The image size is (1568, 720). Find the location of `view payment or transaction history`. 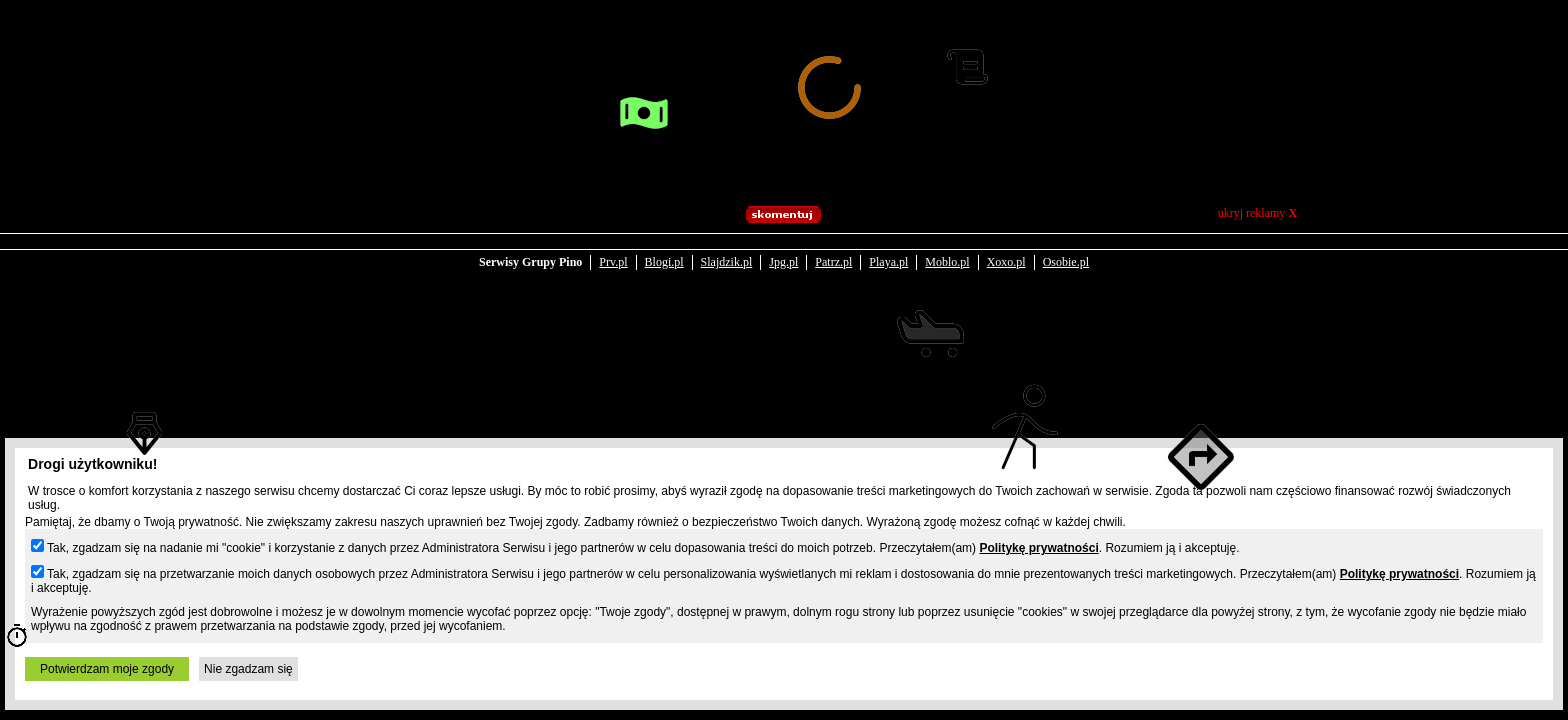

view payment or transaction history is located at coordinates (644, 113).